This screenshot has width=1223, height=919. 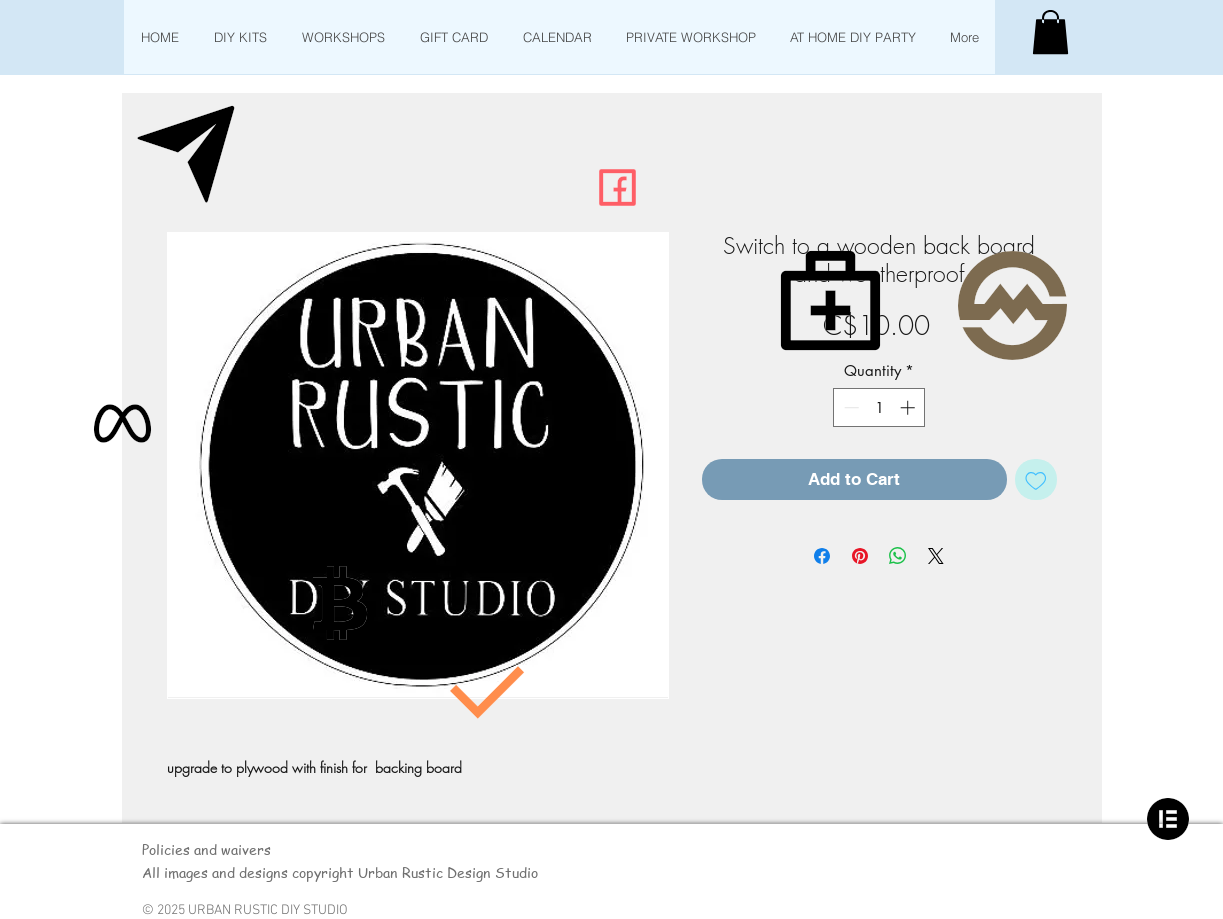 I want to click on connect with Facebook, so click(x=617, y=187).